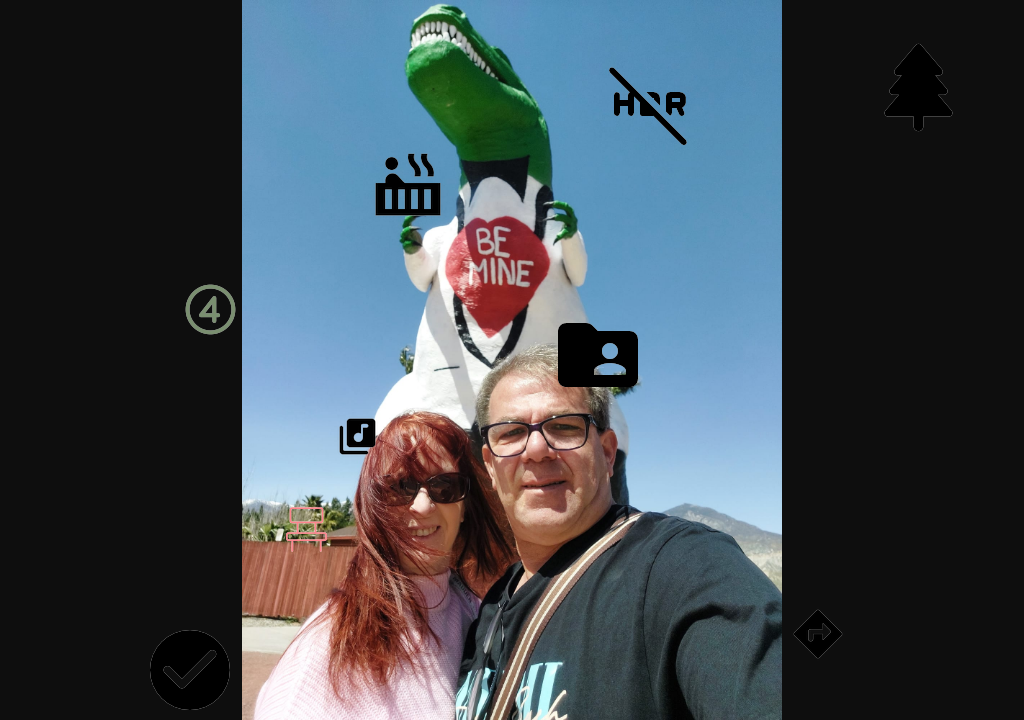 The width and height of the screenshot is (1024, 720). I want to click on disable HDR mode for photos, so click(650, 104).